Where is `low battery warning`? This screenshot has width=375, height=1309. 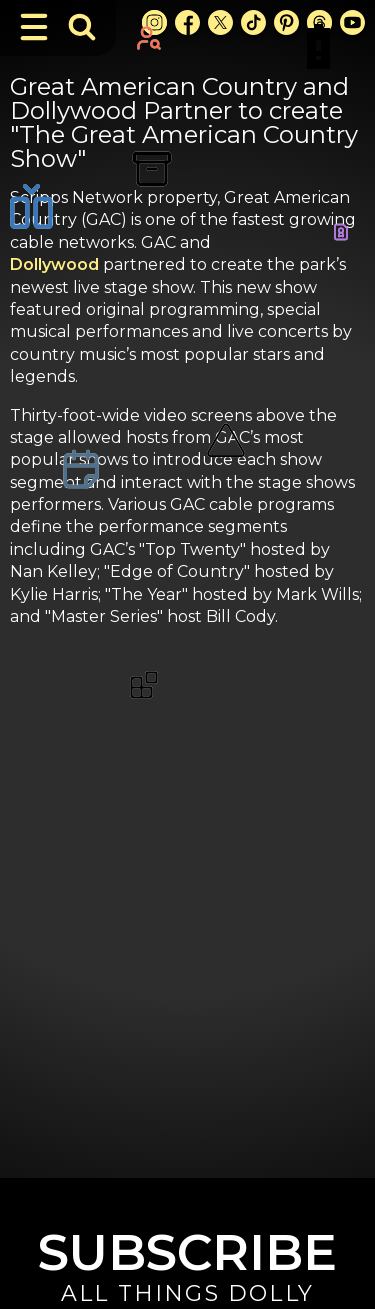
low battery warning is located at coordinates (318, 46).